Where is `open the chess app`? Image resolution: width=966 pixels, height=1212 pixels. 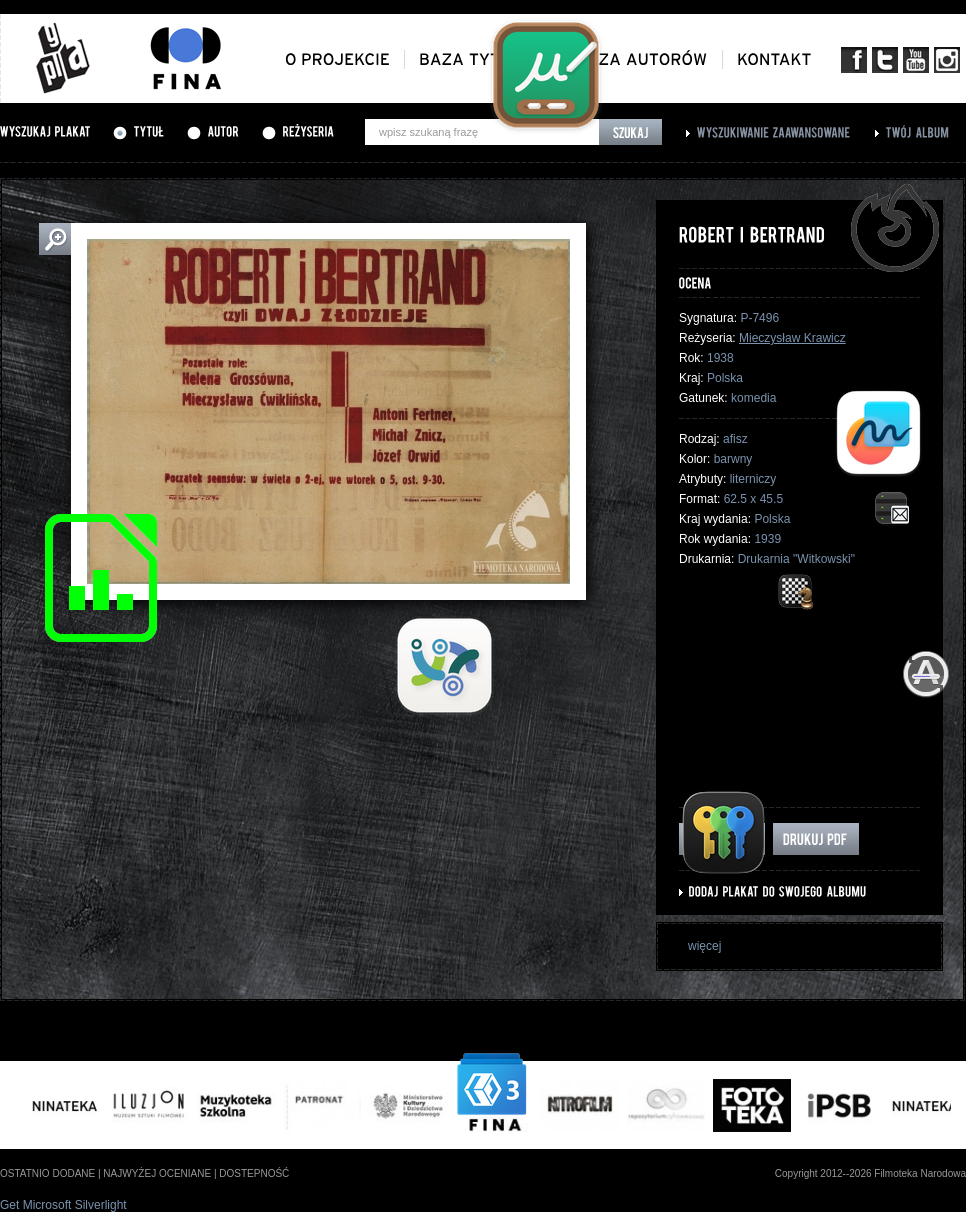 open the chess app is located at coordinates (795, 591).